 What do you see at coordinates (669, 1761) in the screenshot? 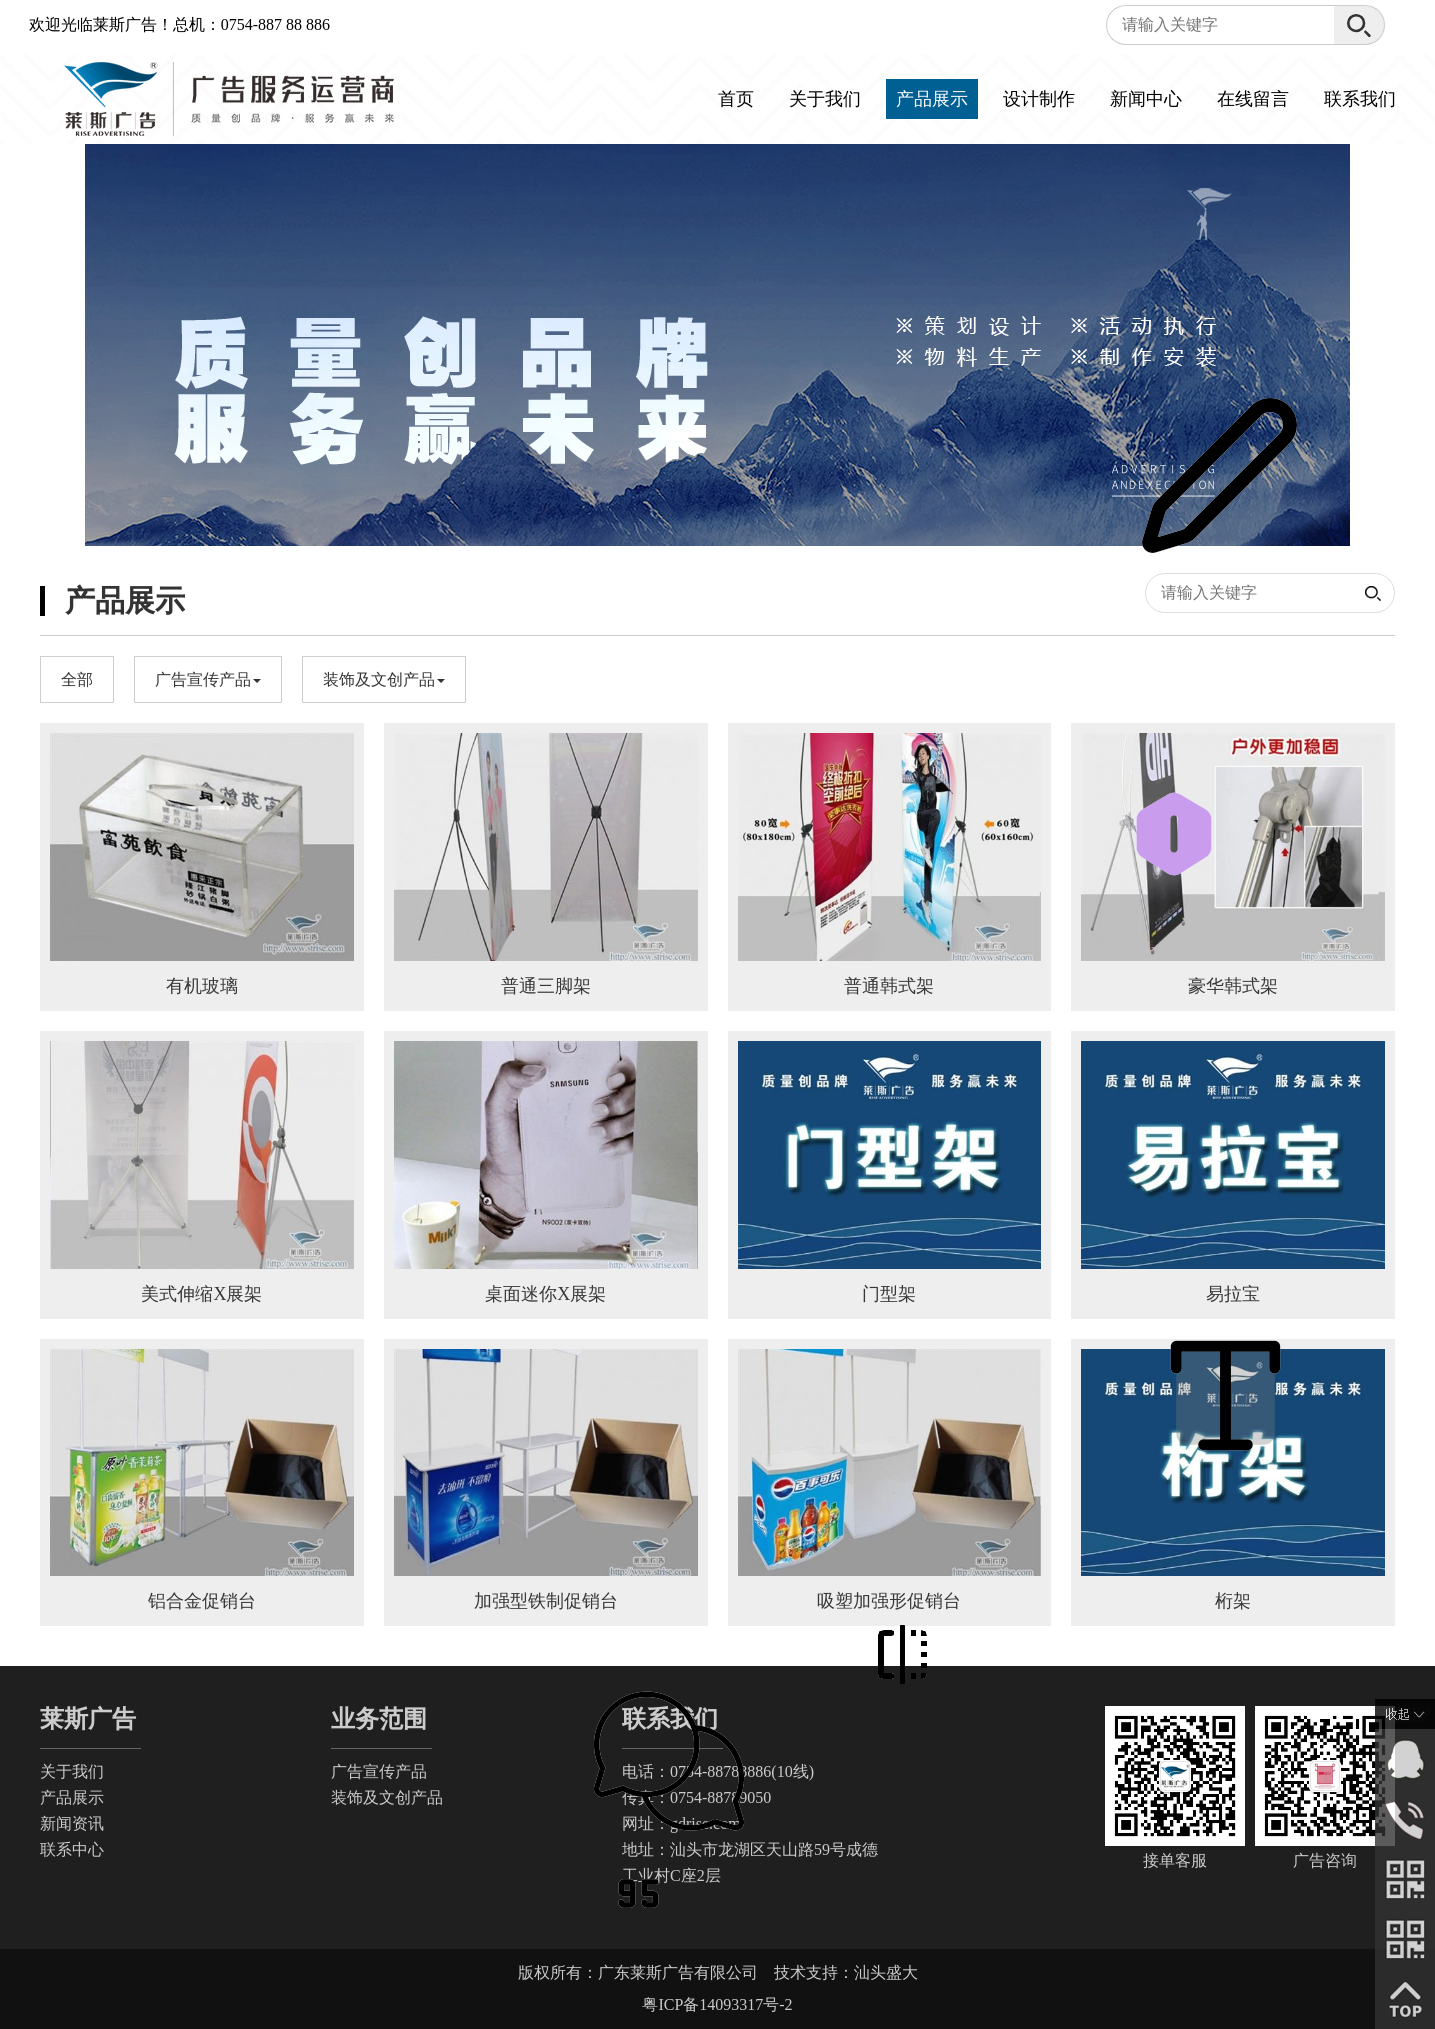
I see `open chat or messaging` at bounding box center [669, 1761].